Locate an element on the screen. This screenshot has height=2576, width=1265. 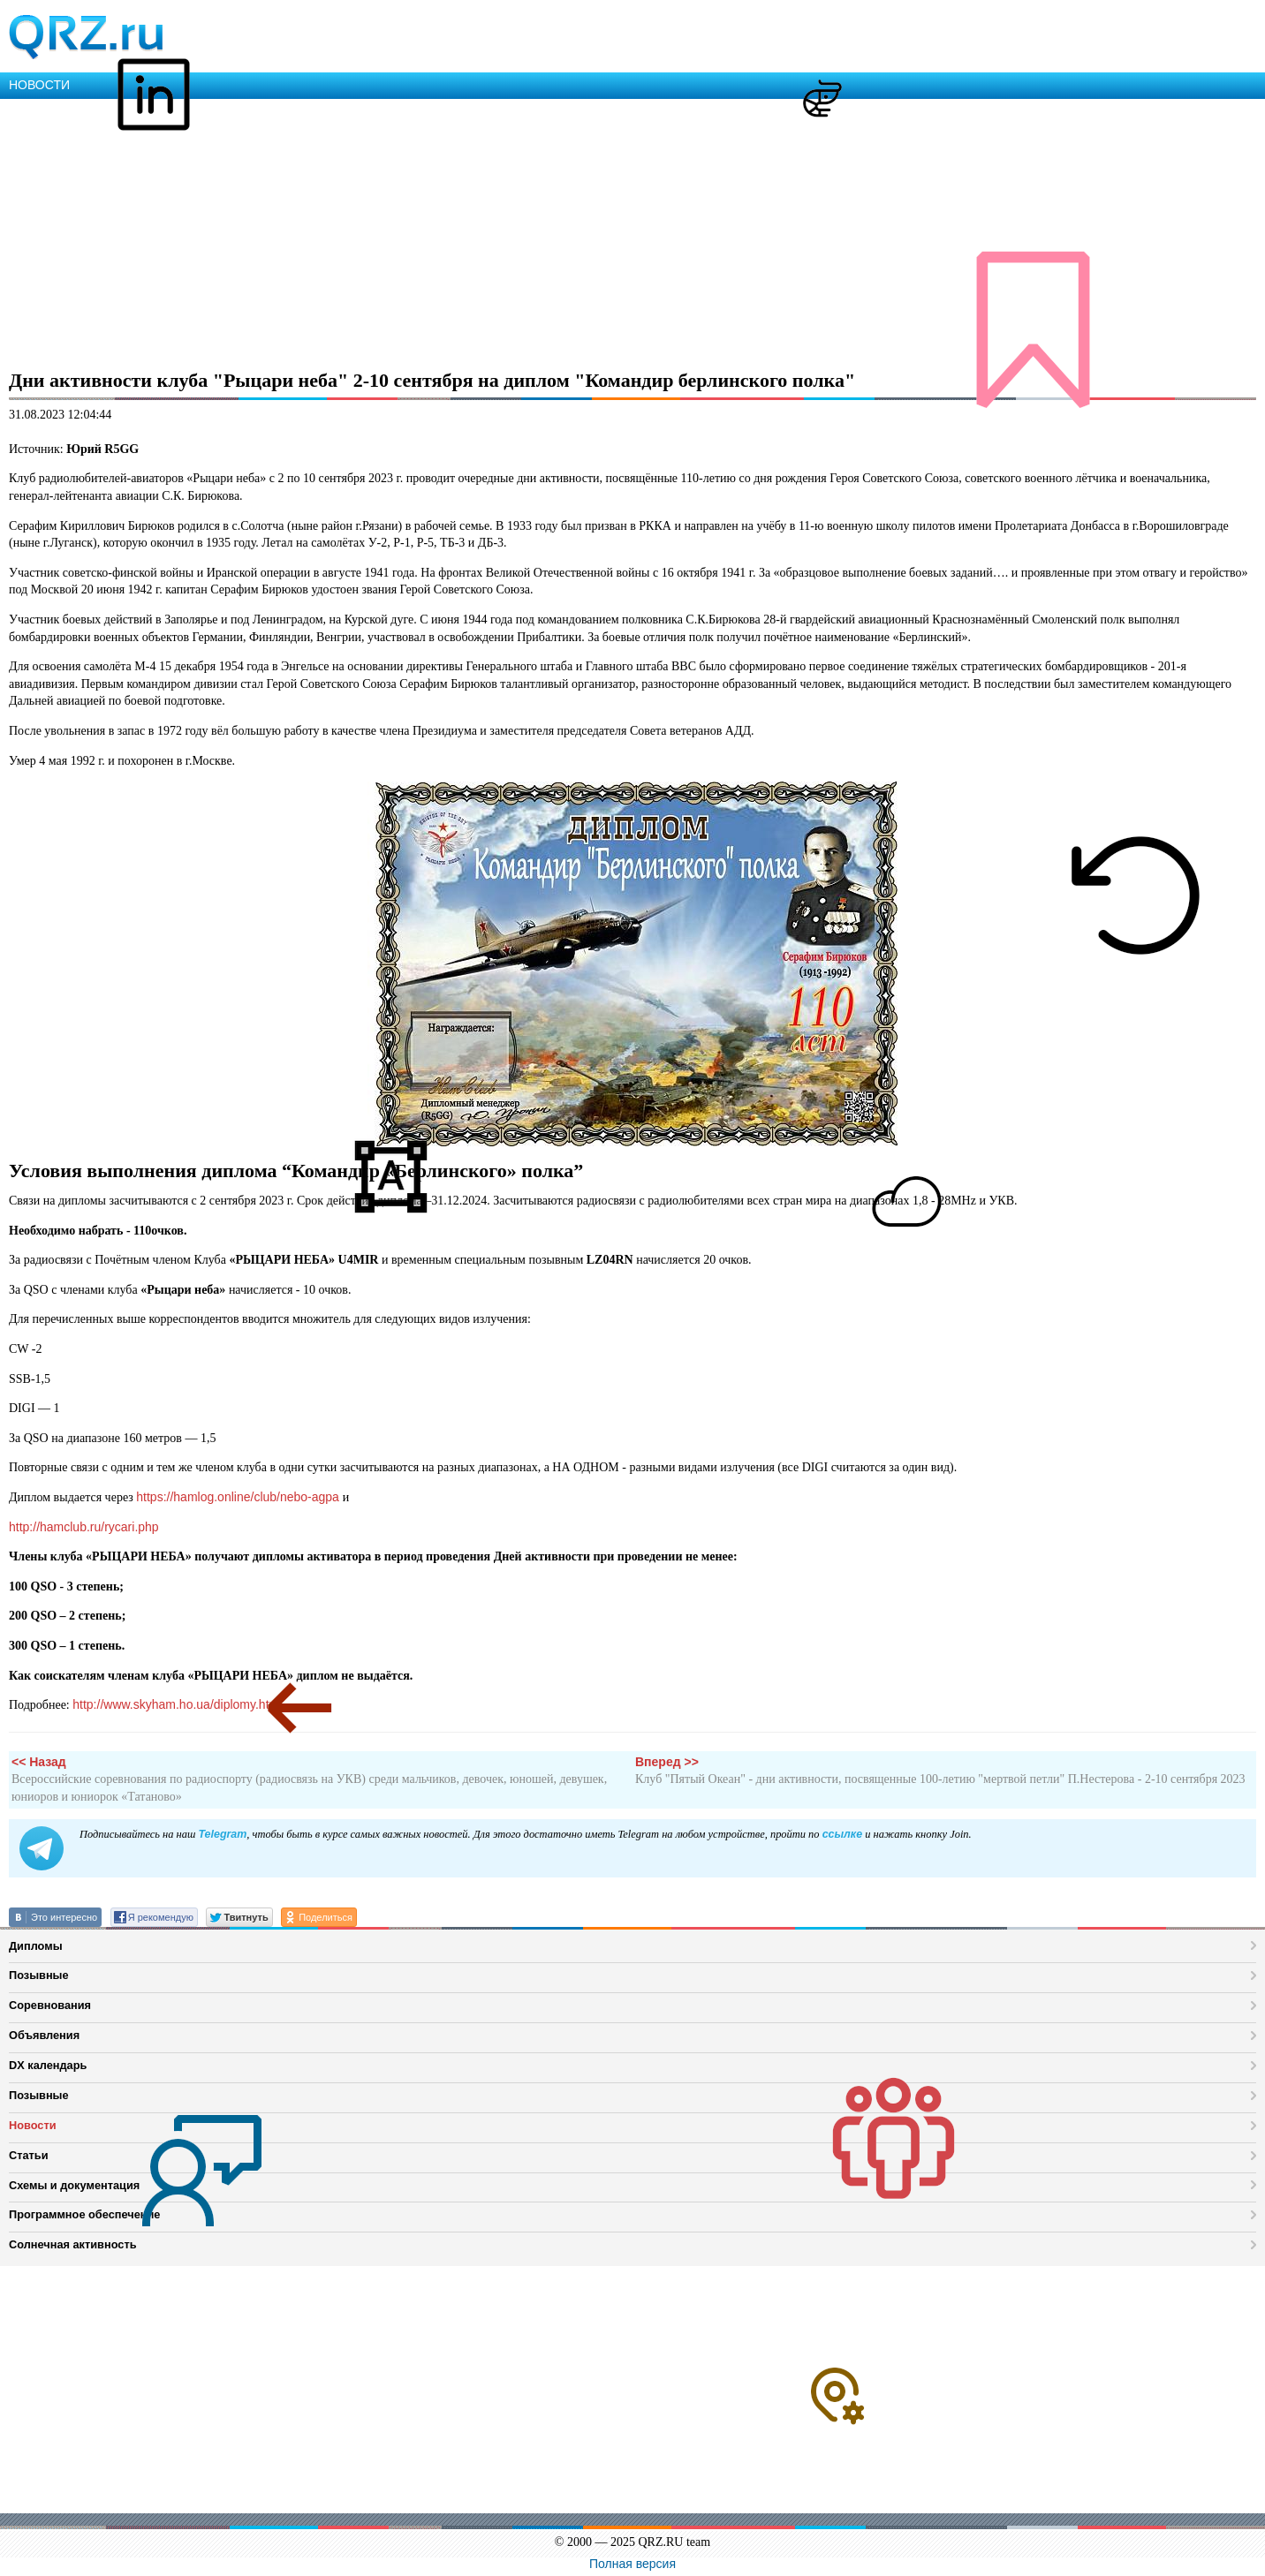
open LinkedIn profile or page is located at coordinates (154, 94).